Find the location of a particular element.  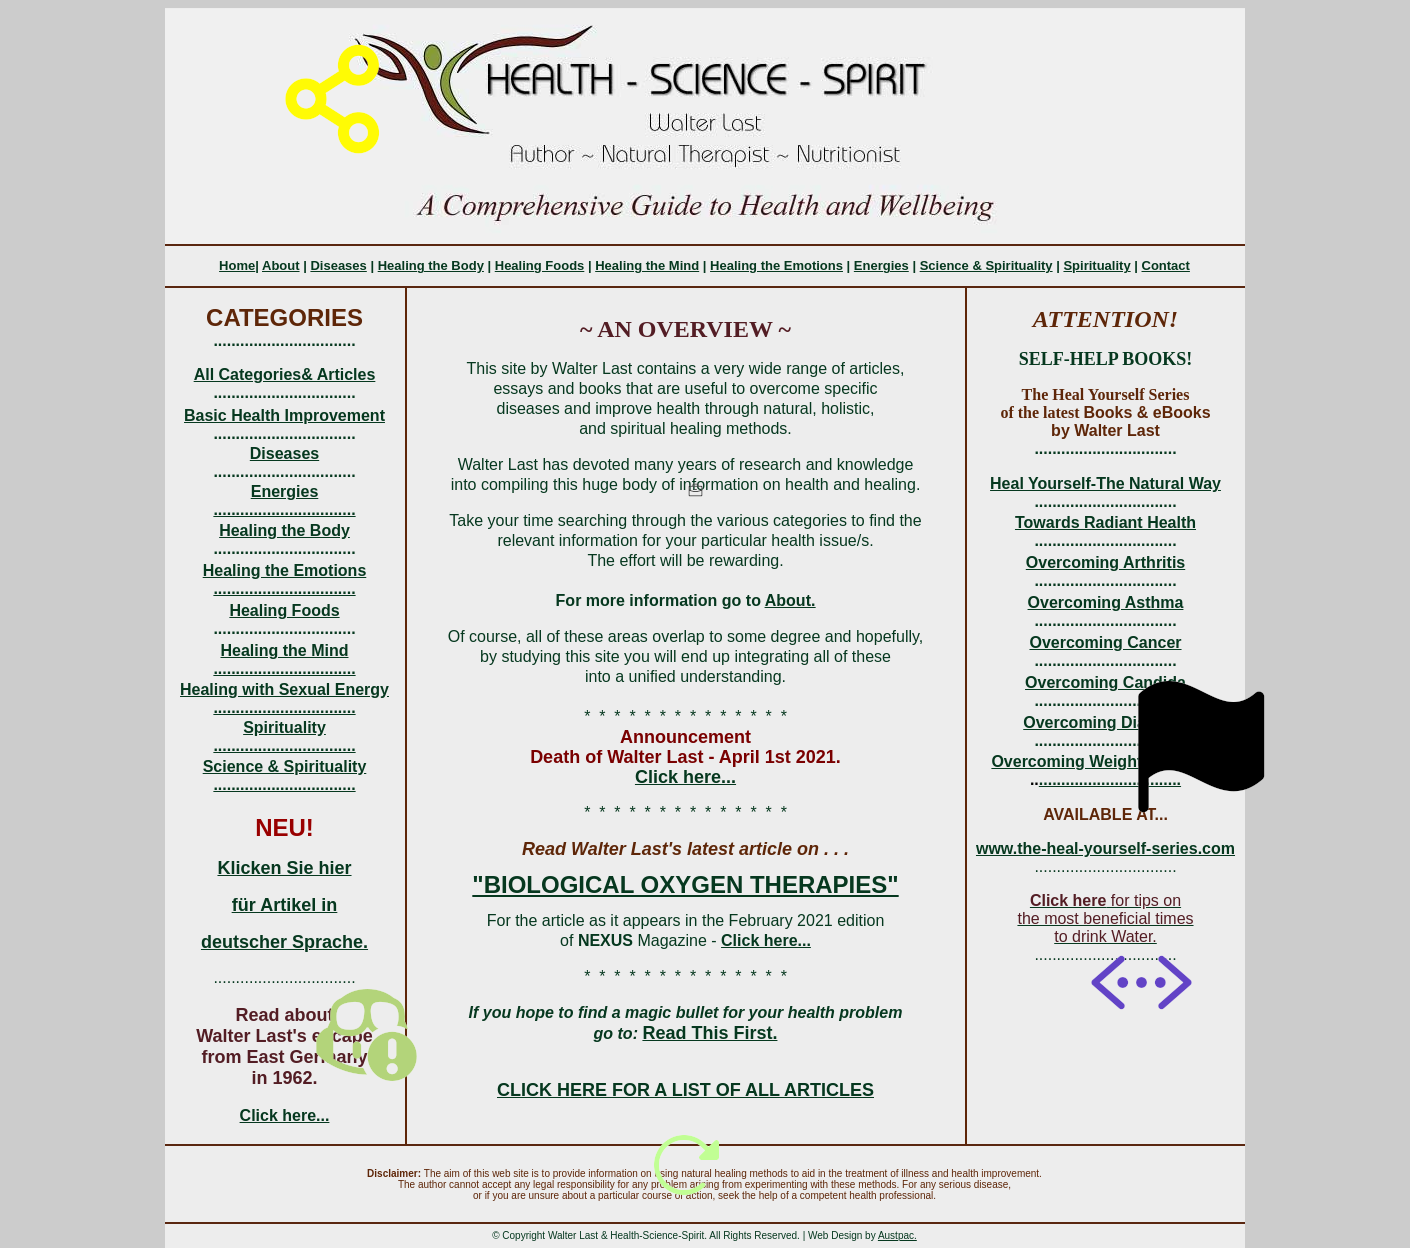

flag or bookmark an item for follow-up is located at coordinates (1196, 744).